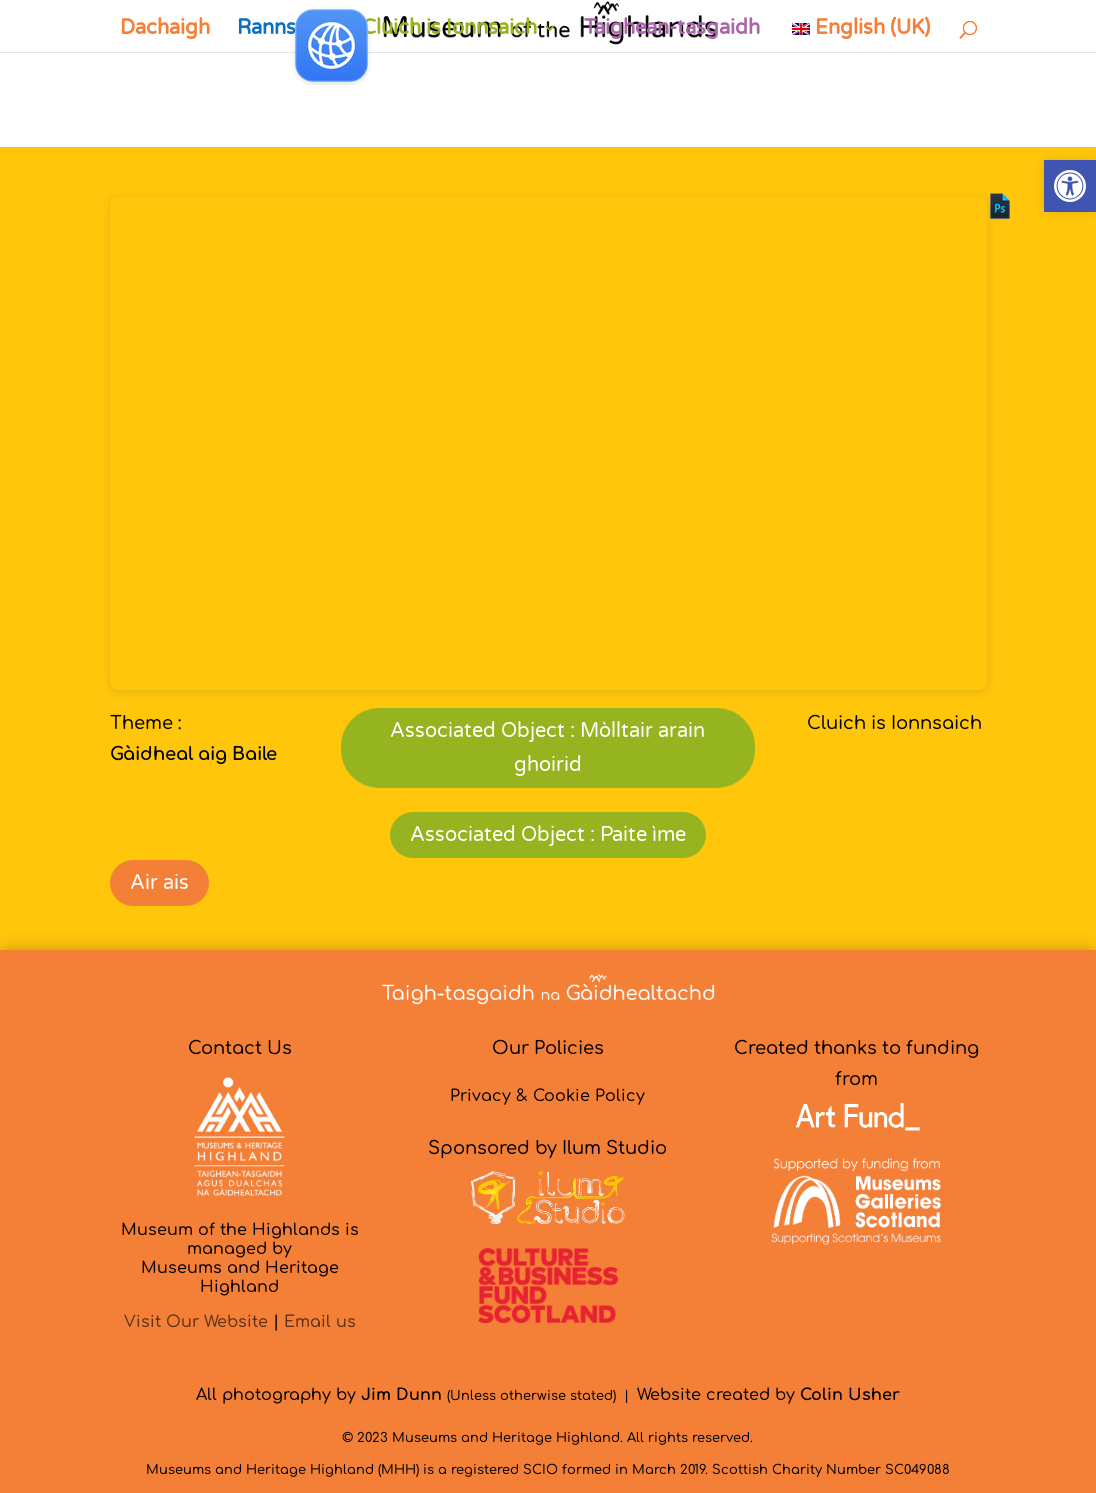  Describe the element at coordinates (1000, 206) in the screenshot. I see `a photoshop document file` at that location.